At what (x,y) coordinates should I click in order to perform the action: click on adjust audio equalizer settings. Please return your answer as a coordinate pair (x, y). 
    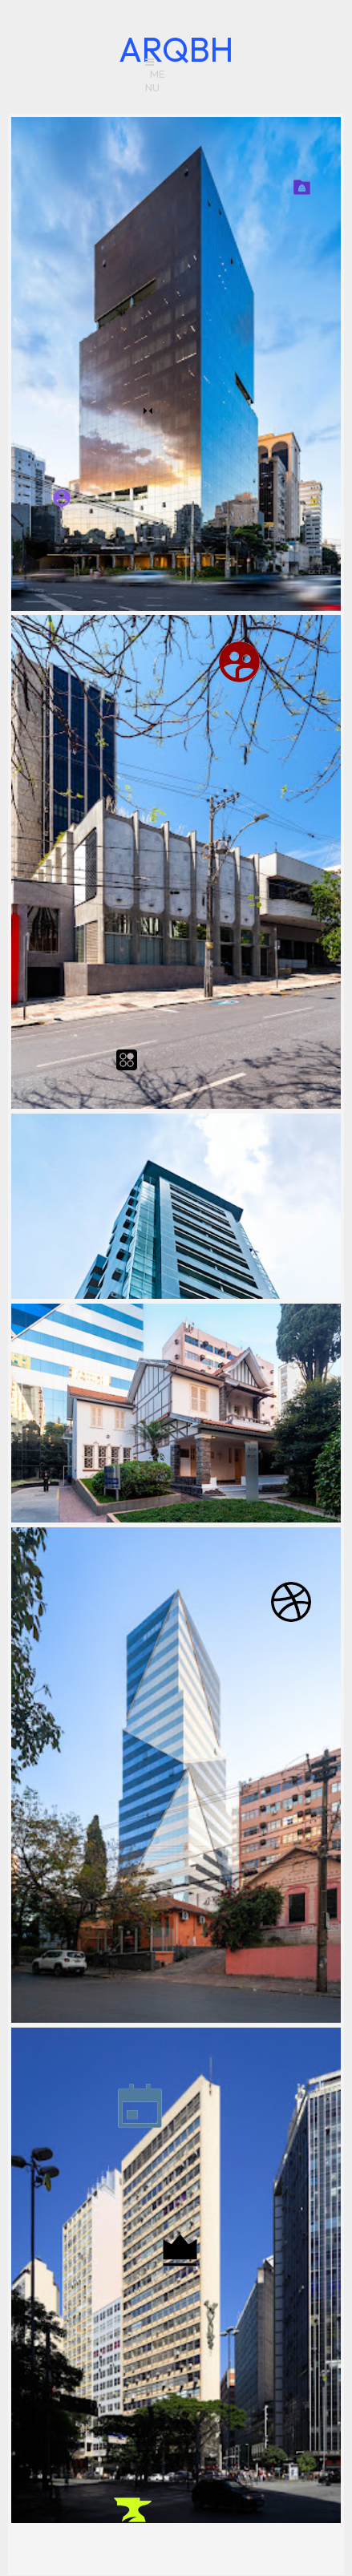
    Looking at the image, I should click on (255, 901).